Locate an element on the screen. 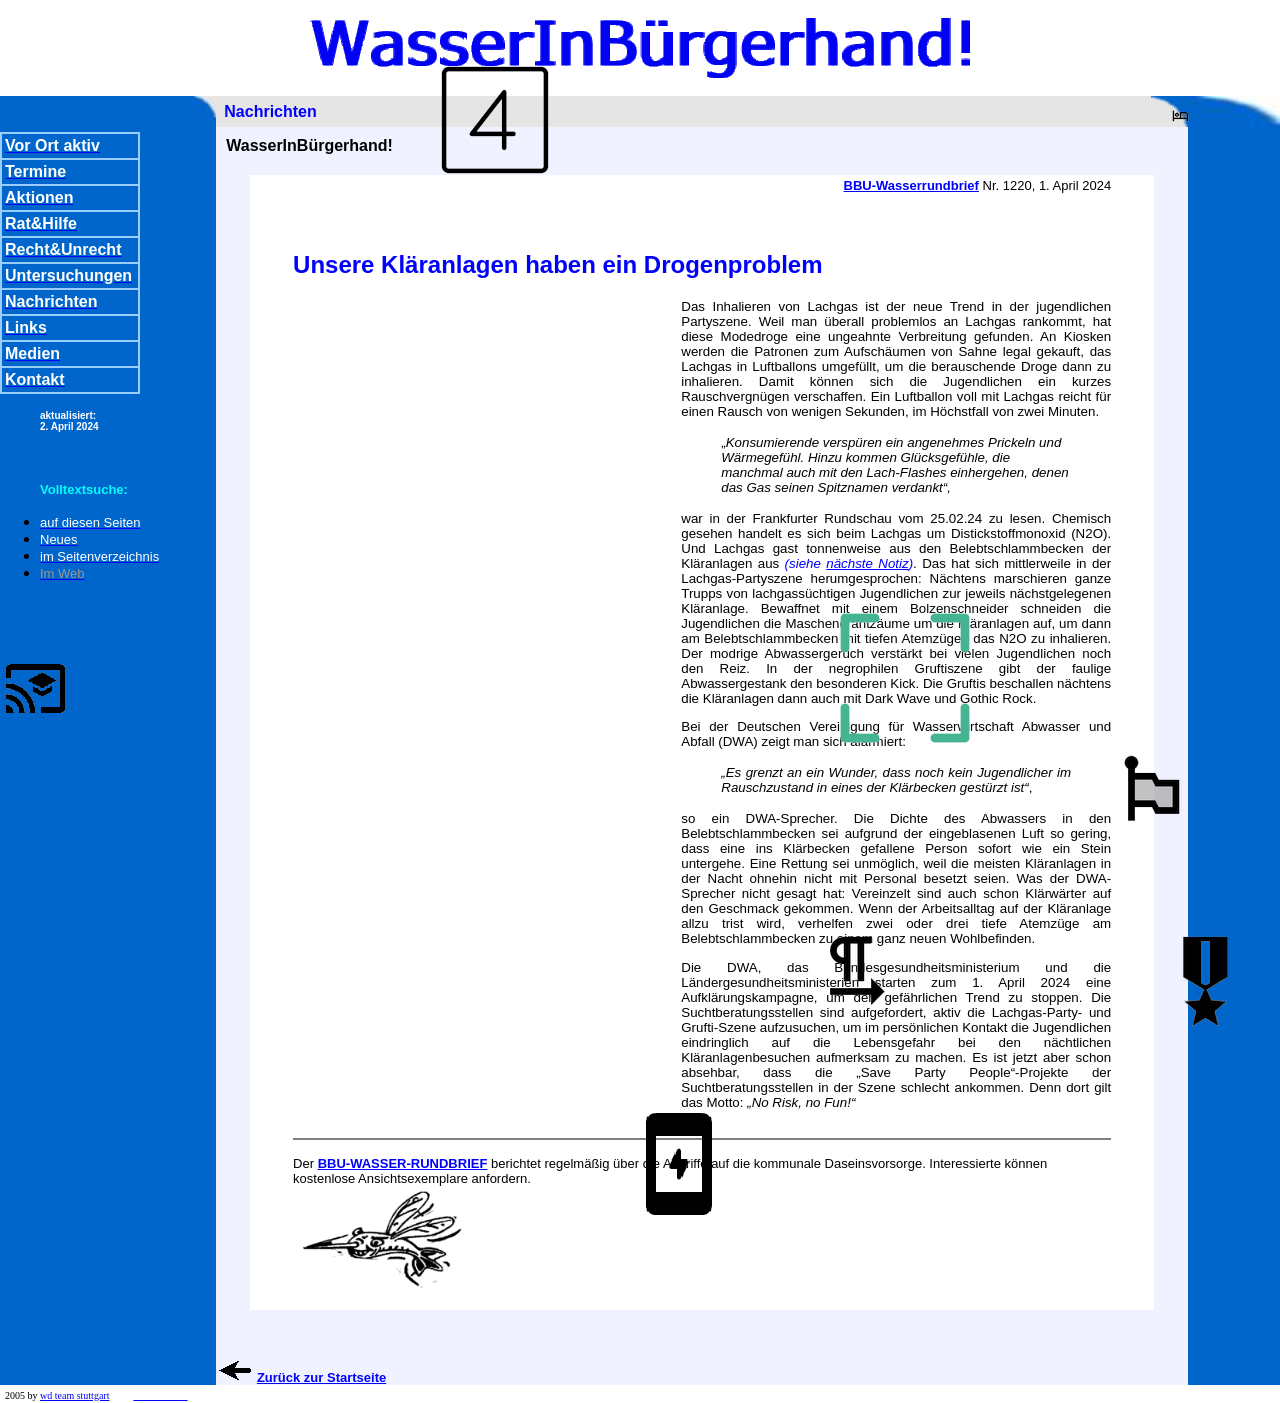 The image size is (1280, 1403). set text direction to left-to-right is located at coordinates (854, 971).